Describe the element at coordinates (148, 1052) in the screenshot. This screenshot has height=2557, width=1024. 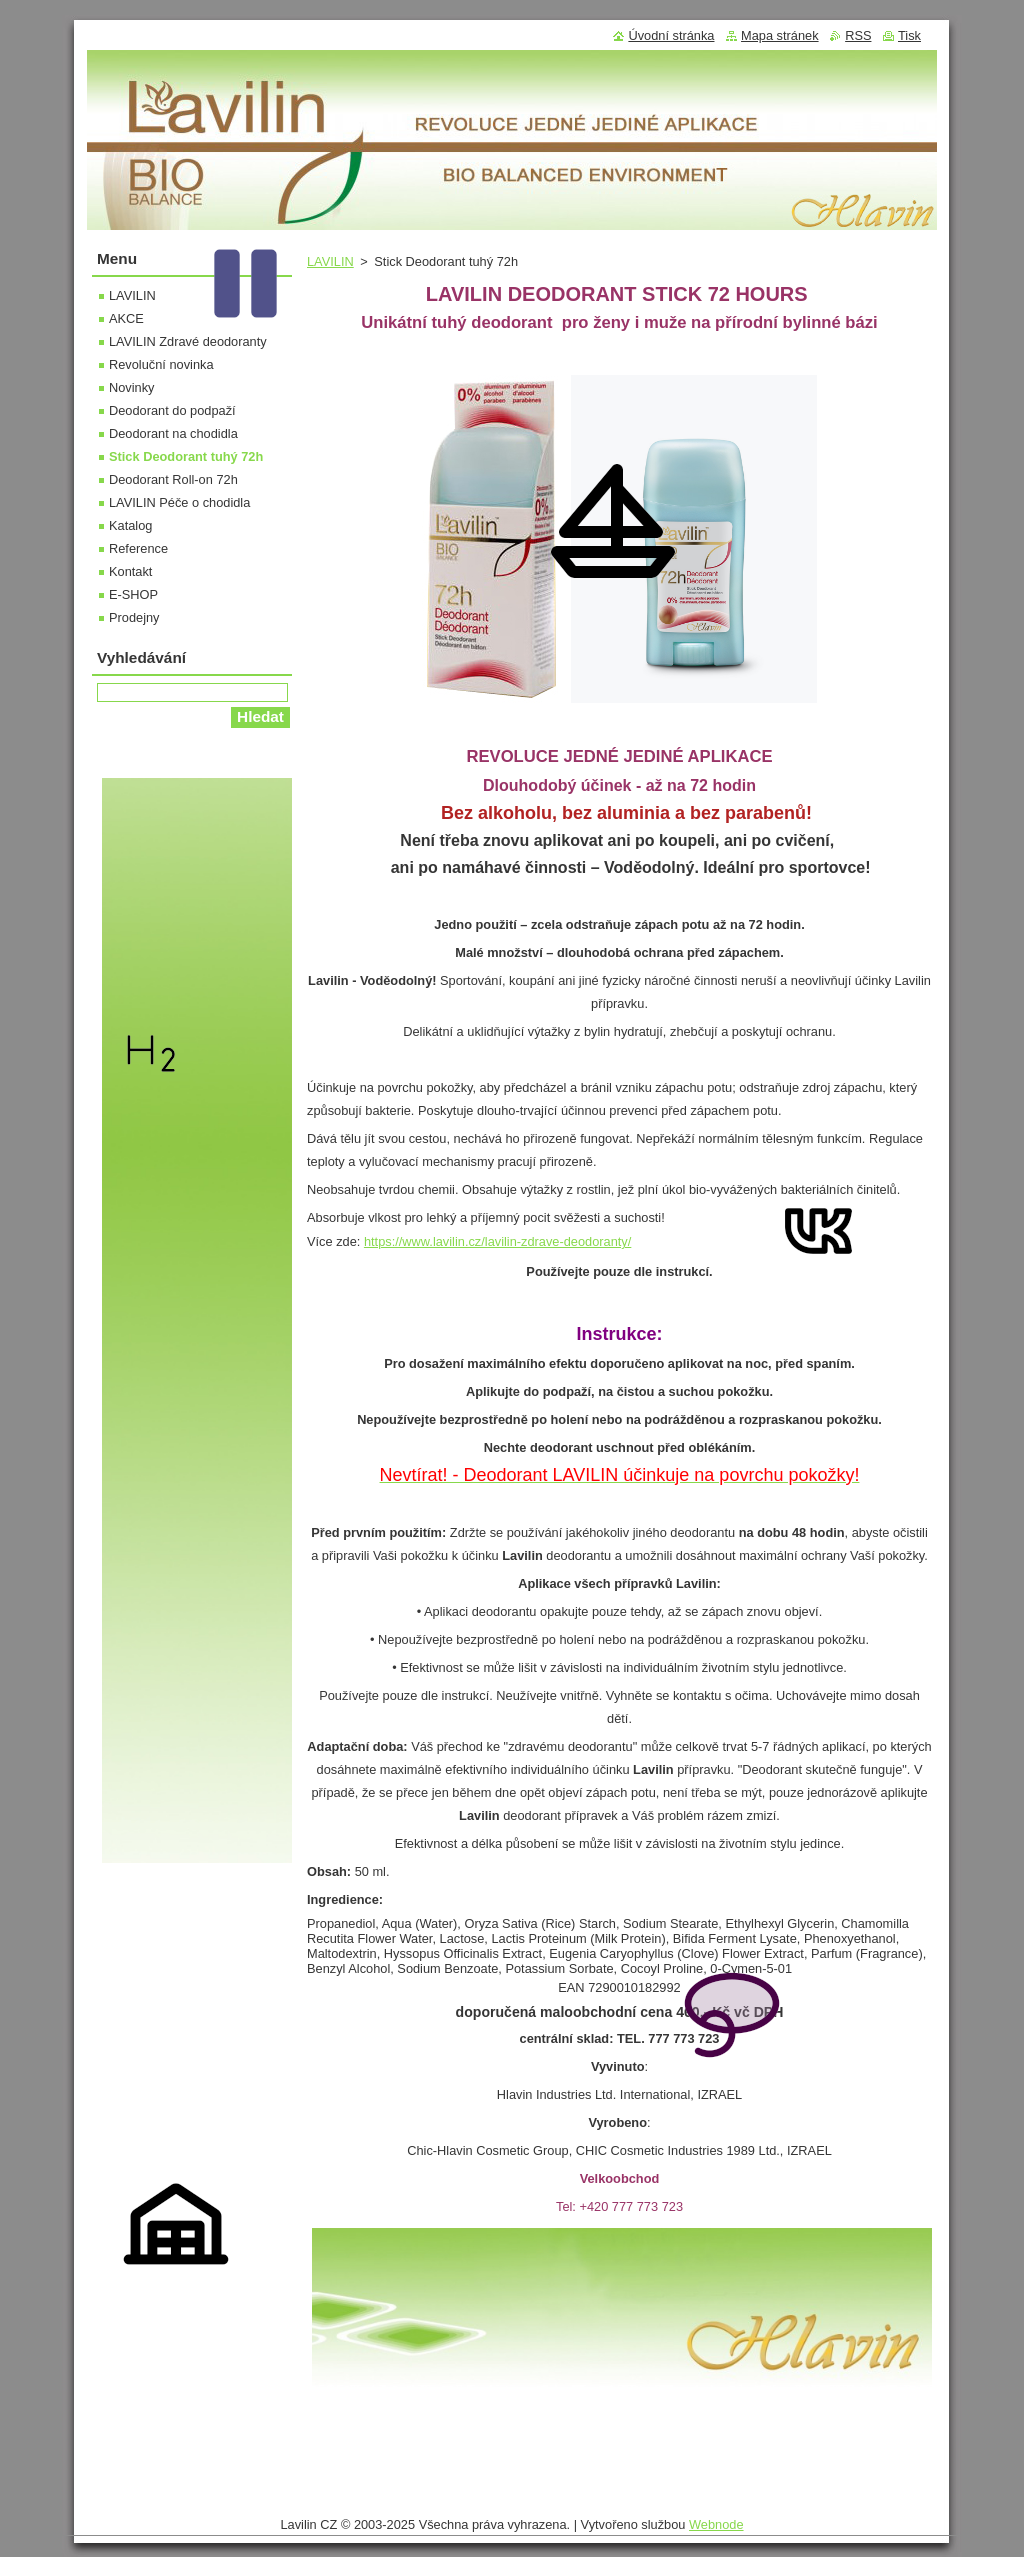
I see `format text as heading level 2` at that location.